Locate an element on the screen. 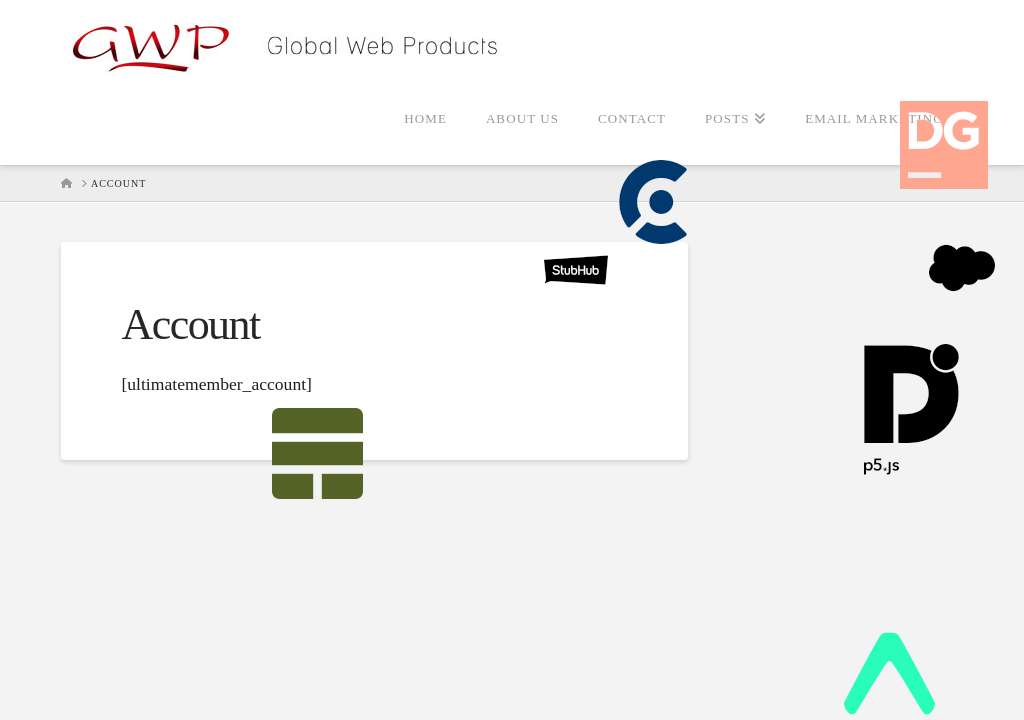 This screenshot has width=1024, height=720. elastic stack logo is located at coordinates (317, 453).